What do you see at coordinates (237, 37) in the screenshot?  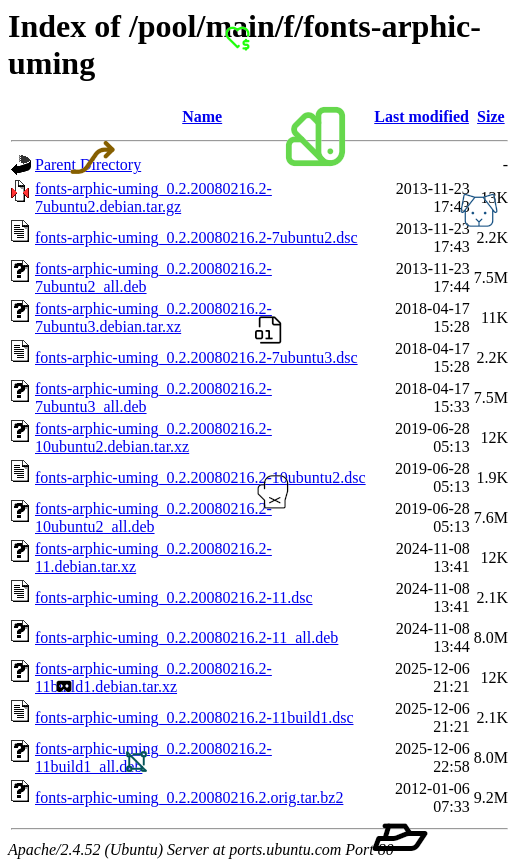 I see `donate to a cause or charity` at bounding box center [237, 37].